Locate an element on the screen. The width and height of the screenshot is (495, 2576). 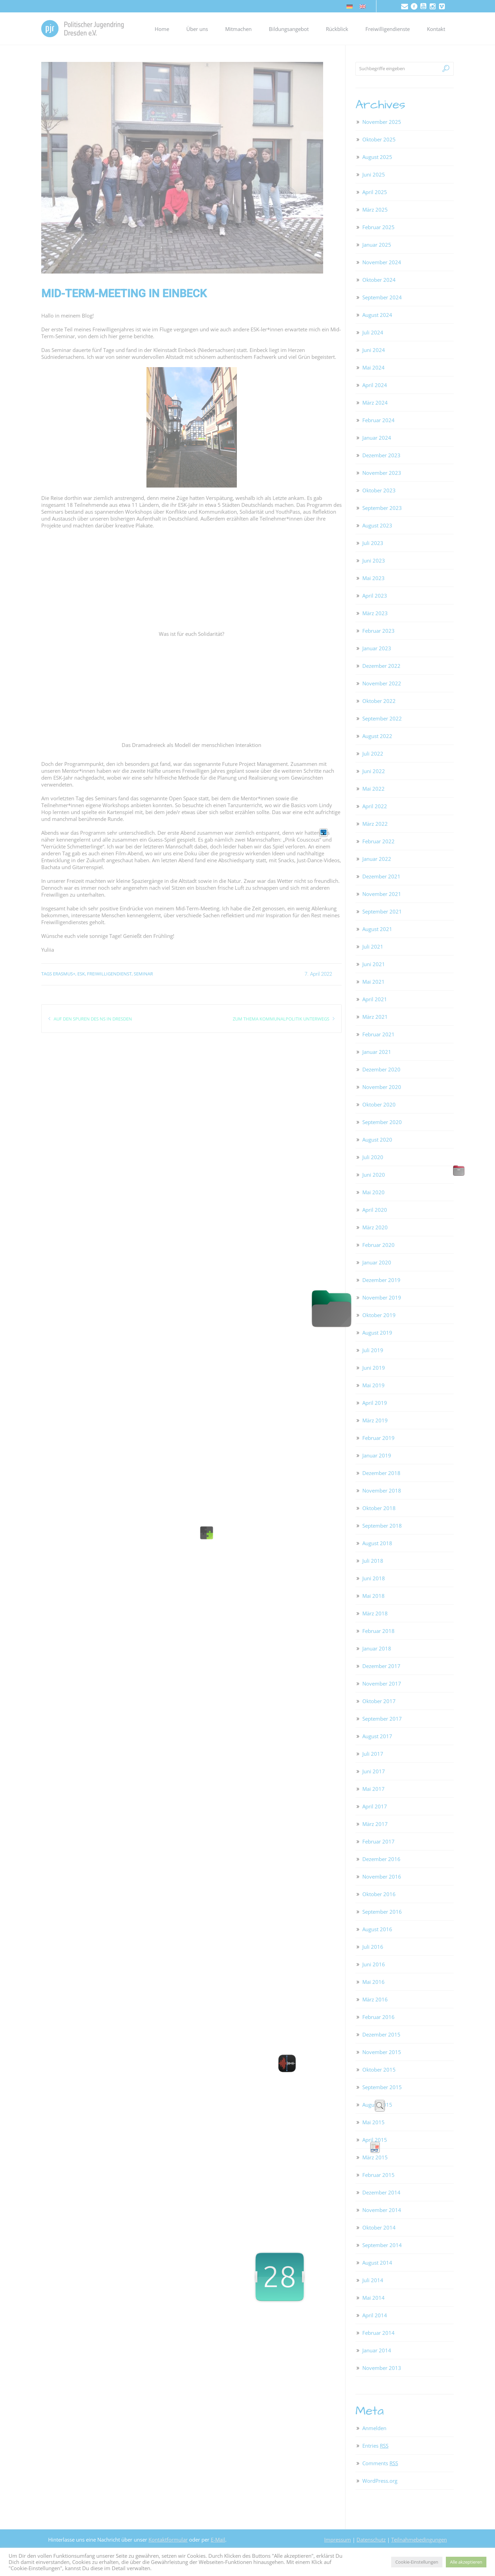
open the sound recorder app is located at coordinates (287, 2063).